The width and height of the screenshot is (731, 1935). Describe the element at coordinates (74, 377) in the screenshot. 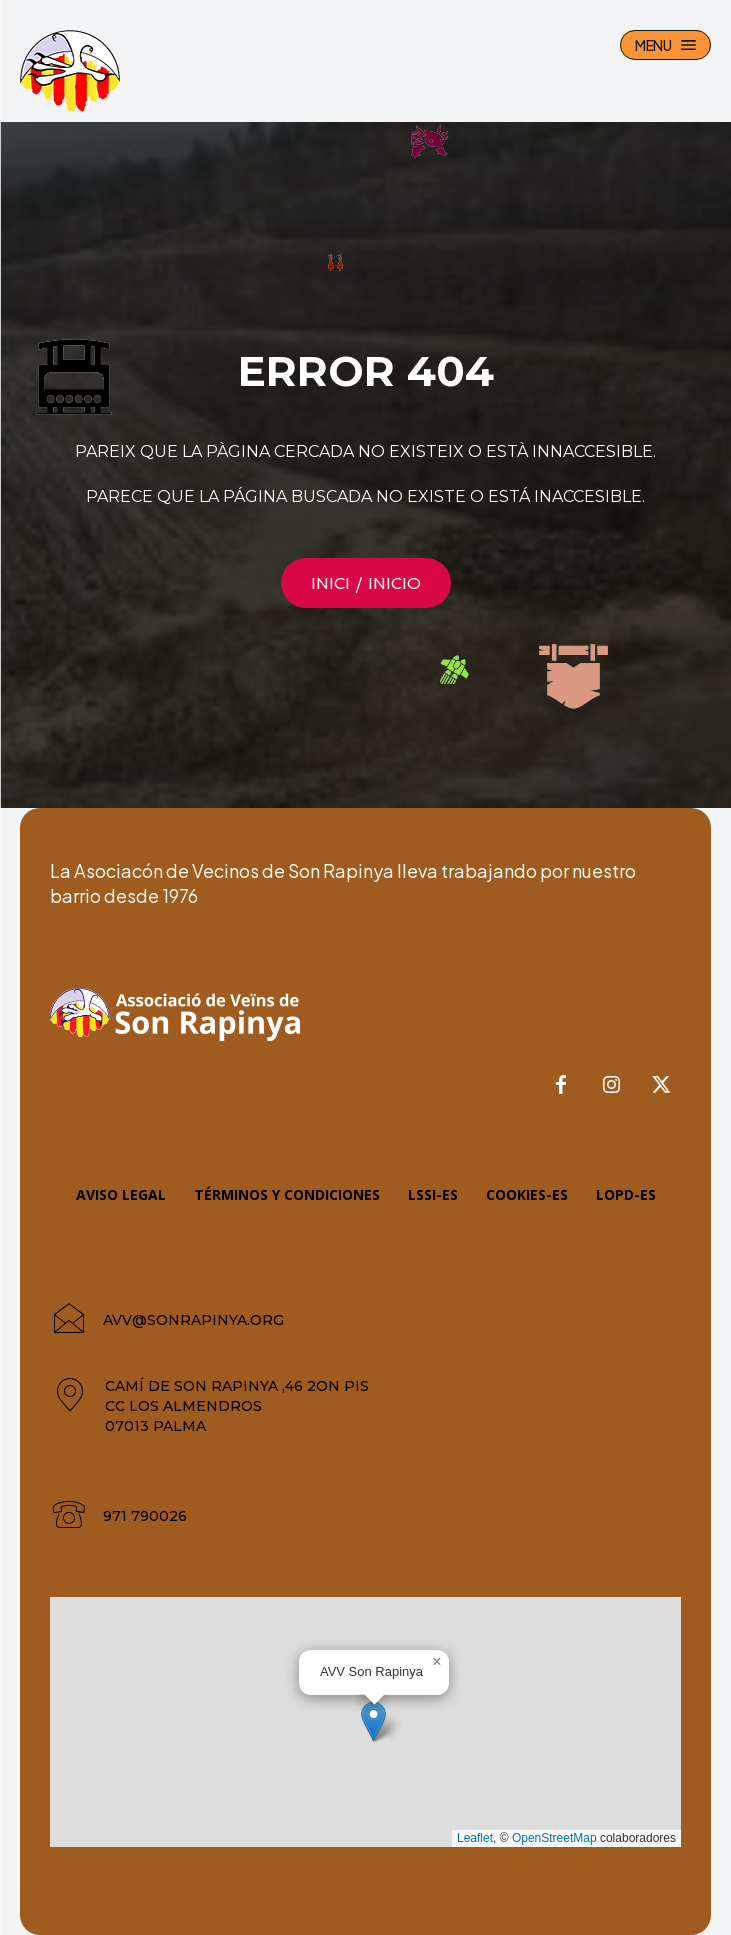

I see `access public transit or tram services` at that location.